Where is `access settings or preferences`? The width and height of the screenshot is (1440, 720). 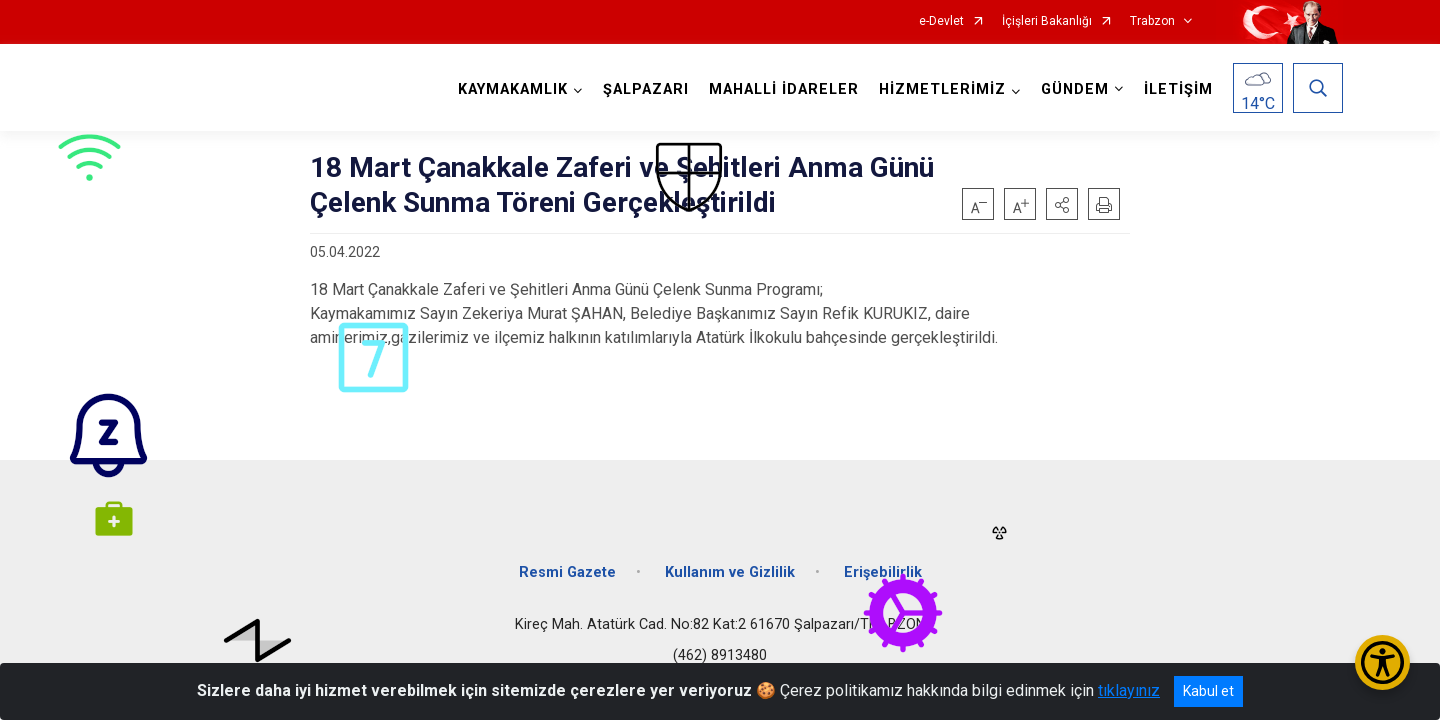
access settings or preferences is located at coordinates (903, 613).